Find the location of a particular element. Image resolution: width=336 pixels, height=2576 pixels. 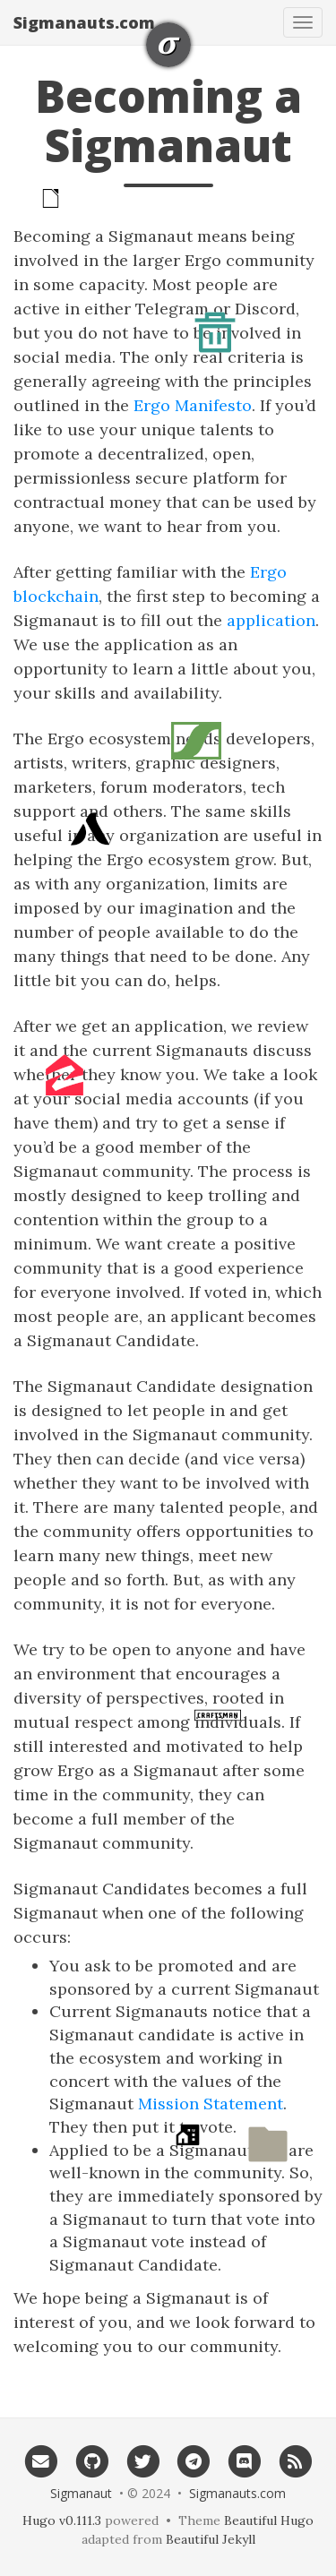

delete selected item is located at coordinates (215, 332).